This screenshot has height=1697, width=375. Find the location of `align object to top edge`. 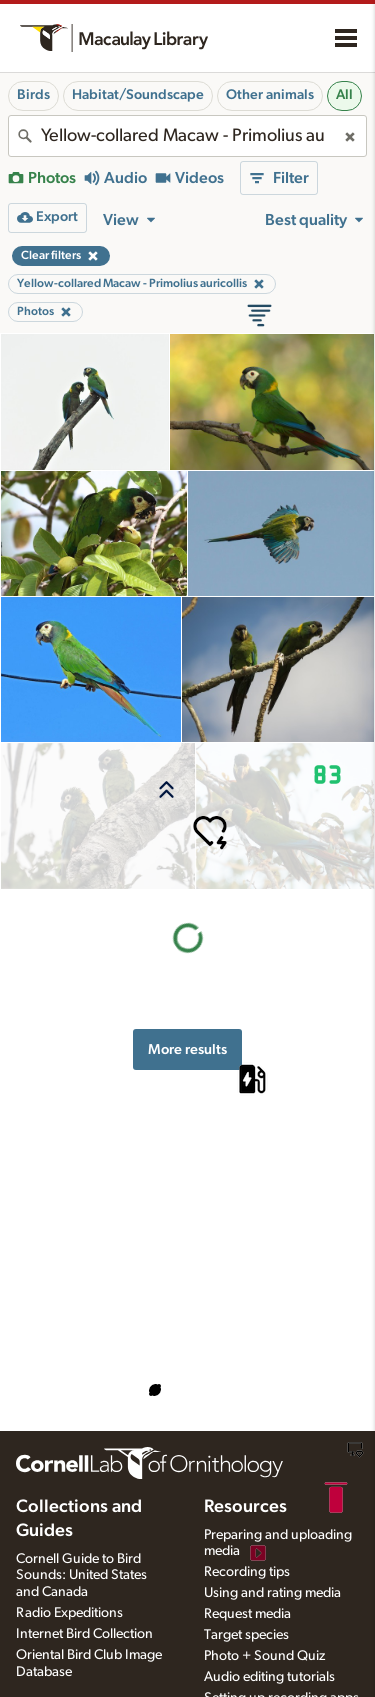

align object to top edge is located at coordinates (336, 1497).